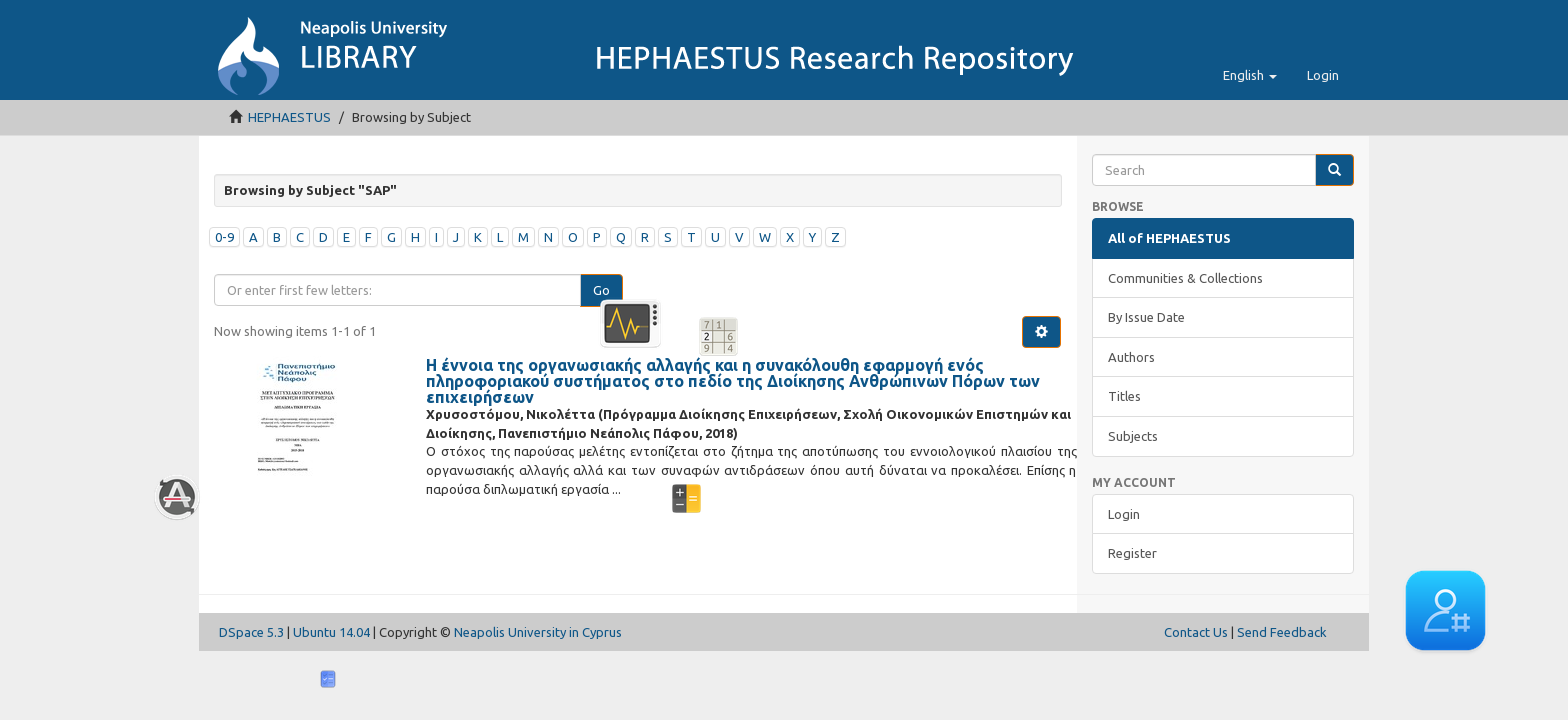 The image size is (1568, 720). I want to click on check for and install system software updates, so click(177, 497).